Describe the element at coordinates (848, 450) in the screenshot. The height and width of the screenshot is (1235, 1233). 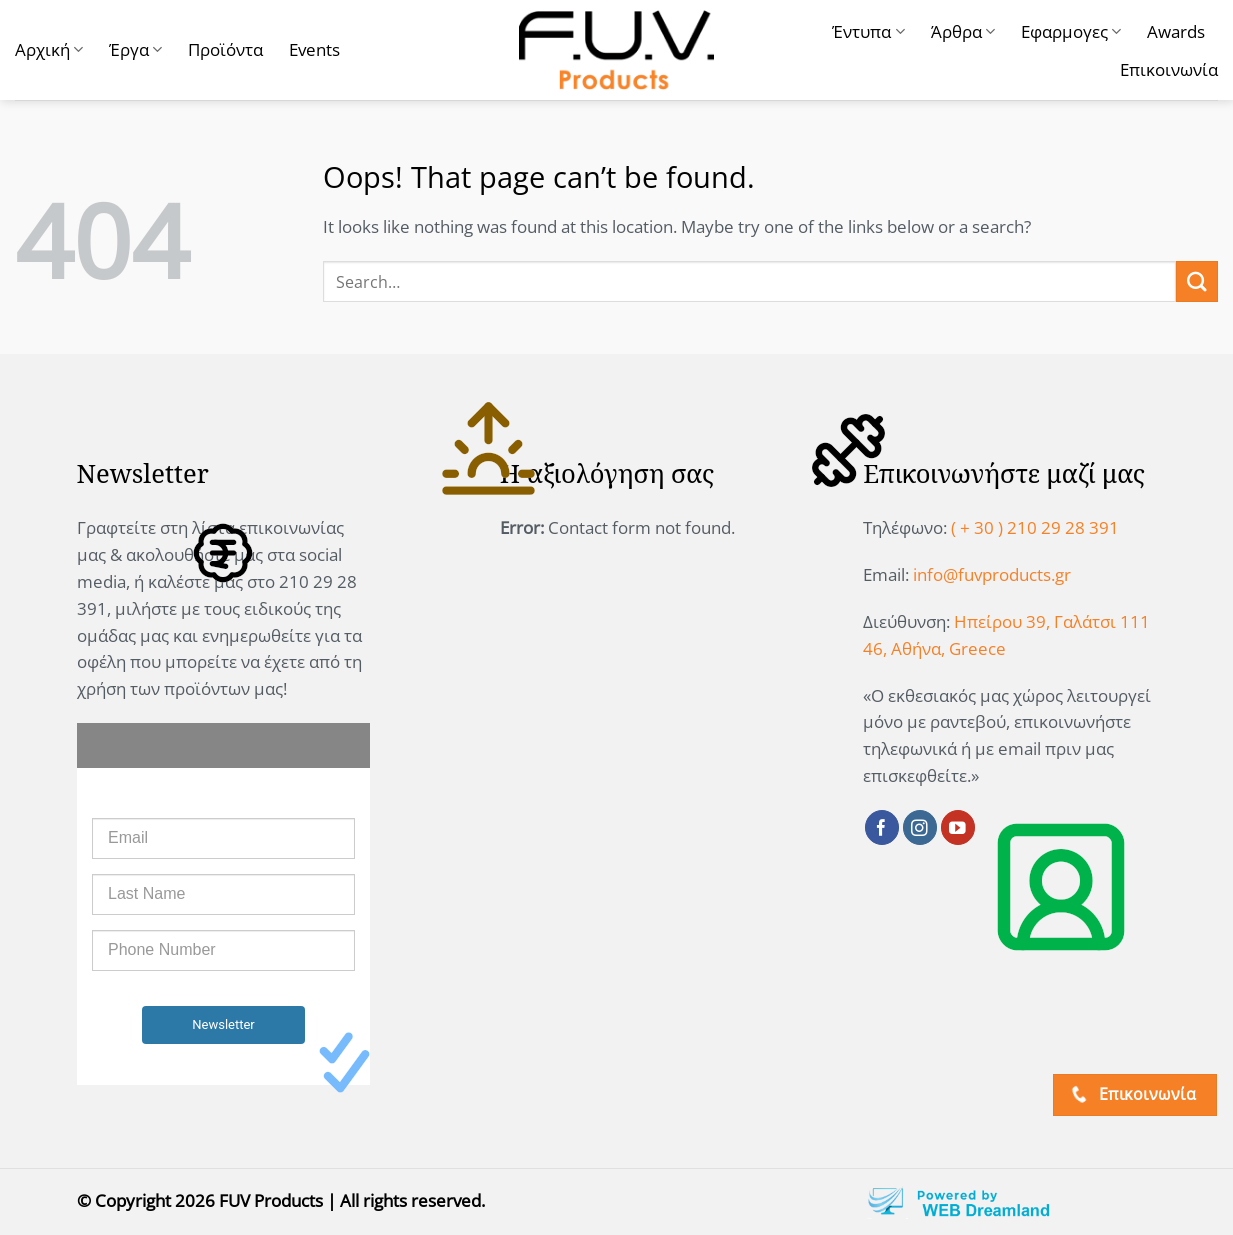
I see `access fitness or workout features` at that location.